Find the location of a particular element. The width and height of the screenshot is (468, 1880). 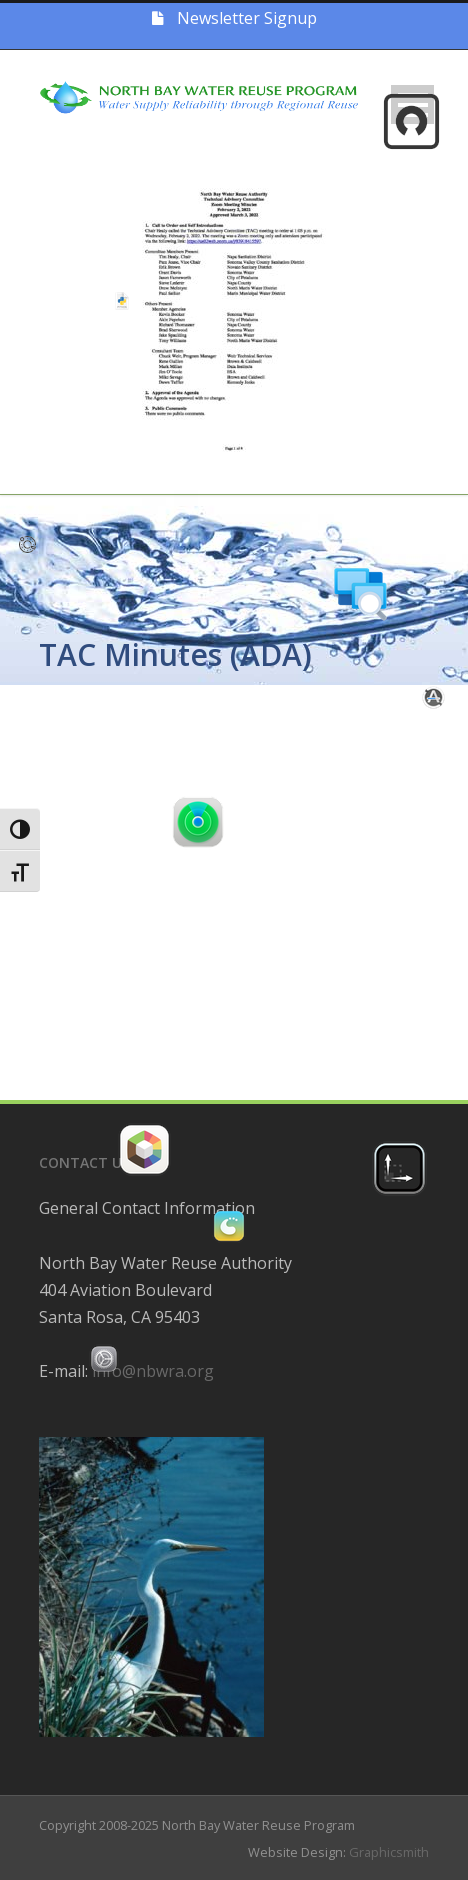

launch prism launcher application is located at coordinates (144, 1149).